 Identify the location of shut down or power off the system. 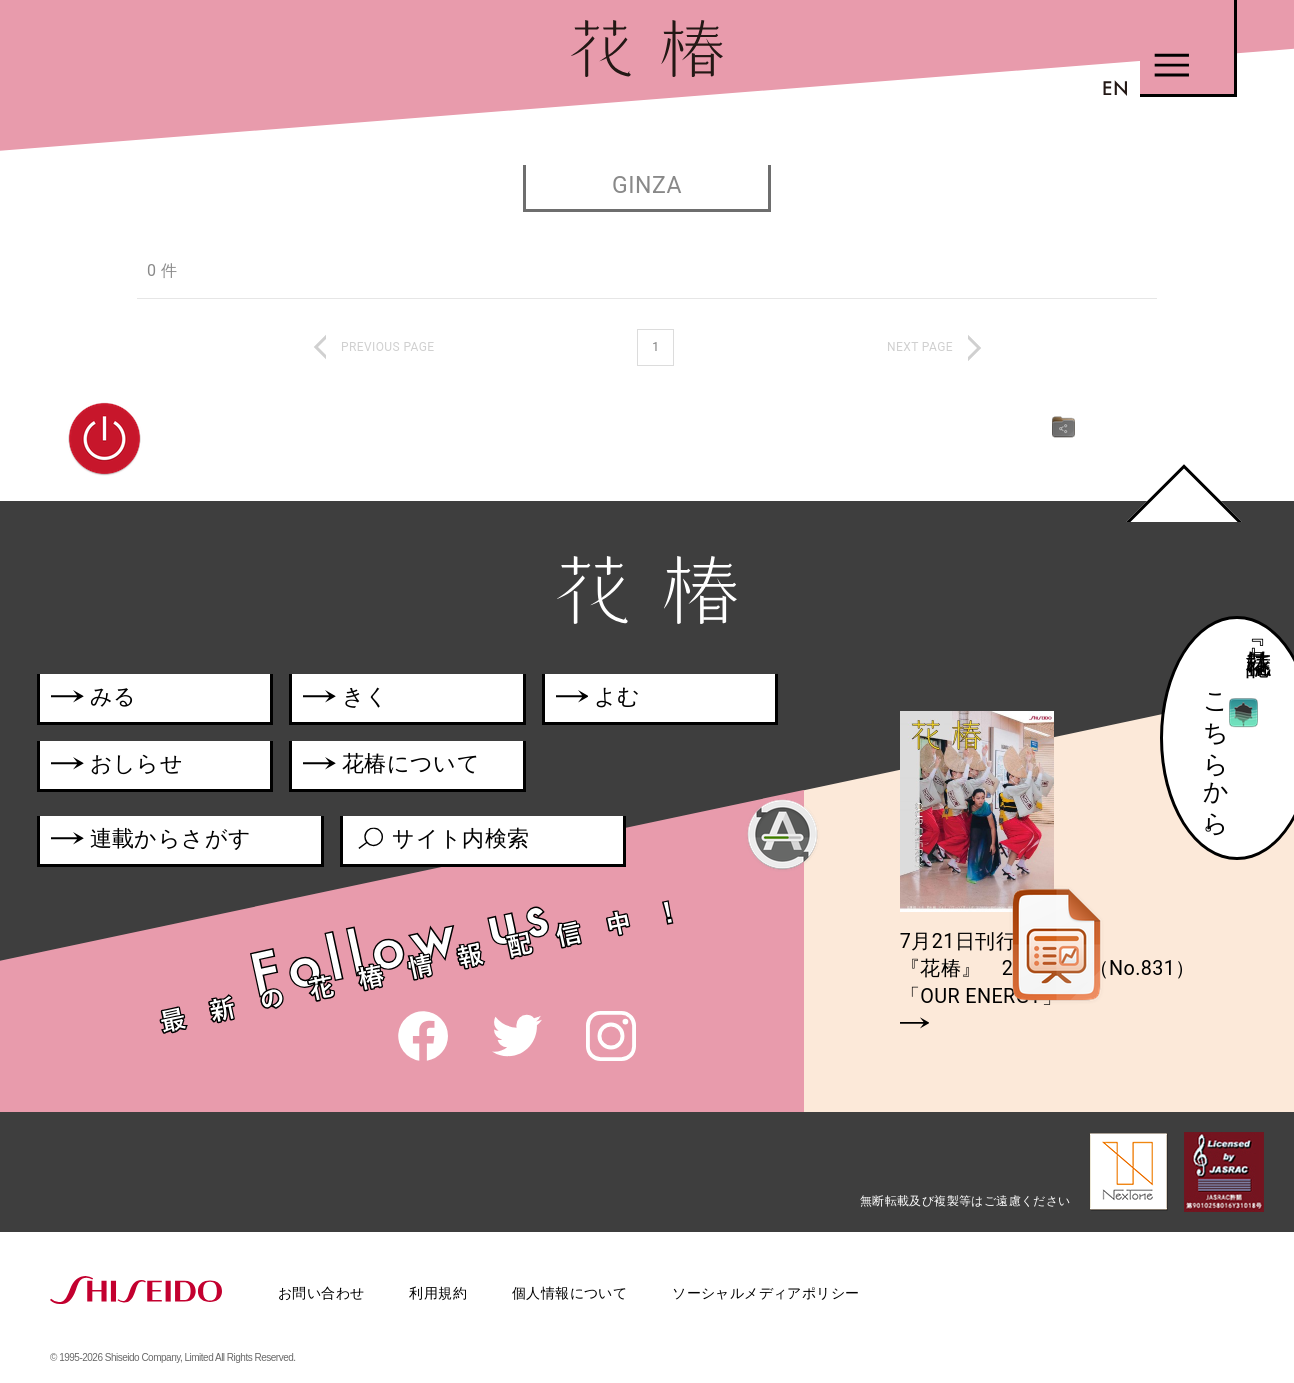
(104, 438).